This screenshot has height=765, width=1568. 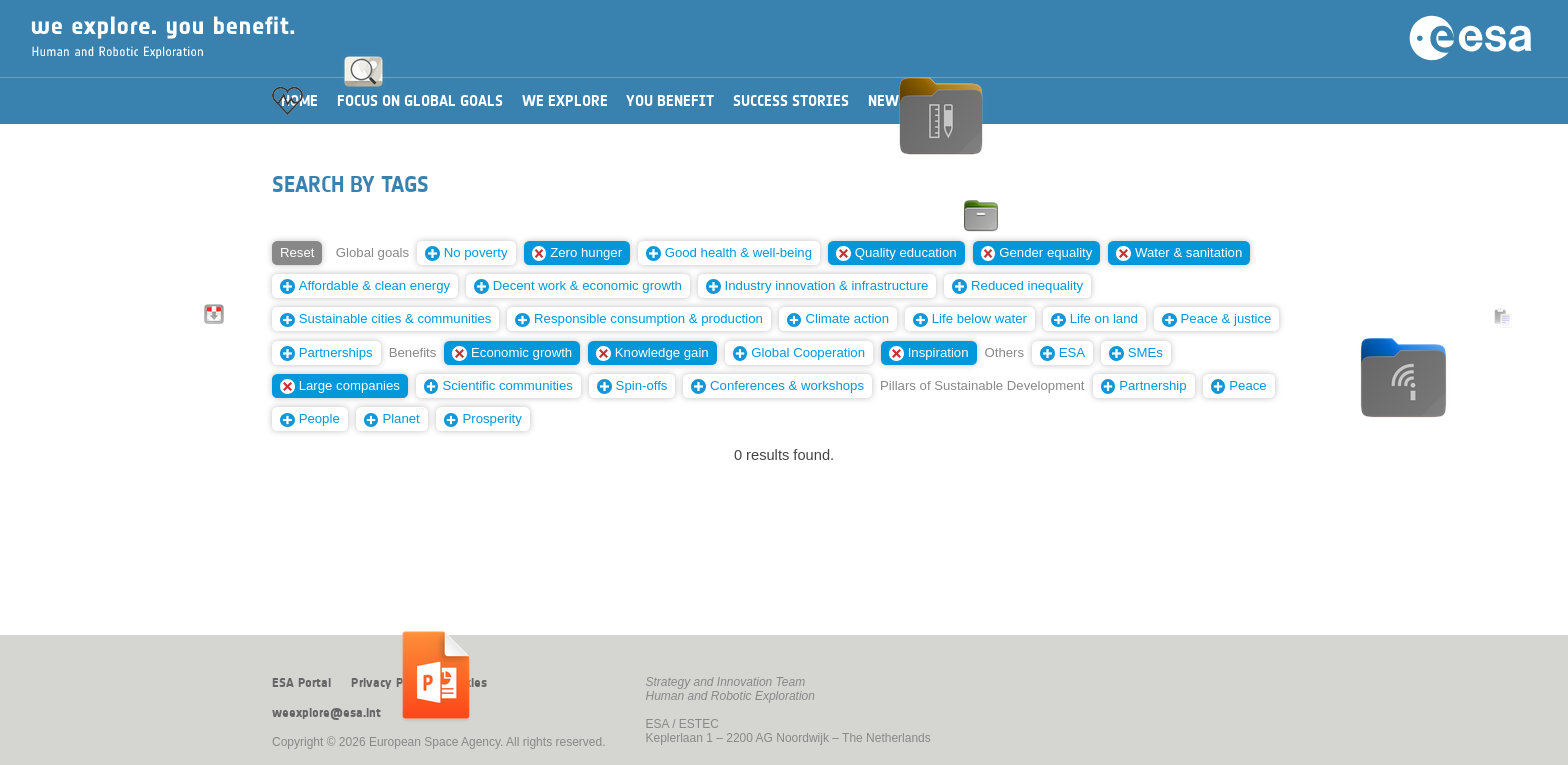 I want to click on open transmission bittorrent client, so click(x=214, y=314).